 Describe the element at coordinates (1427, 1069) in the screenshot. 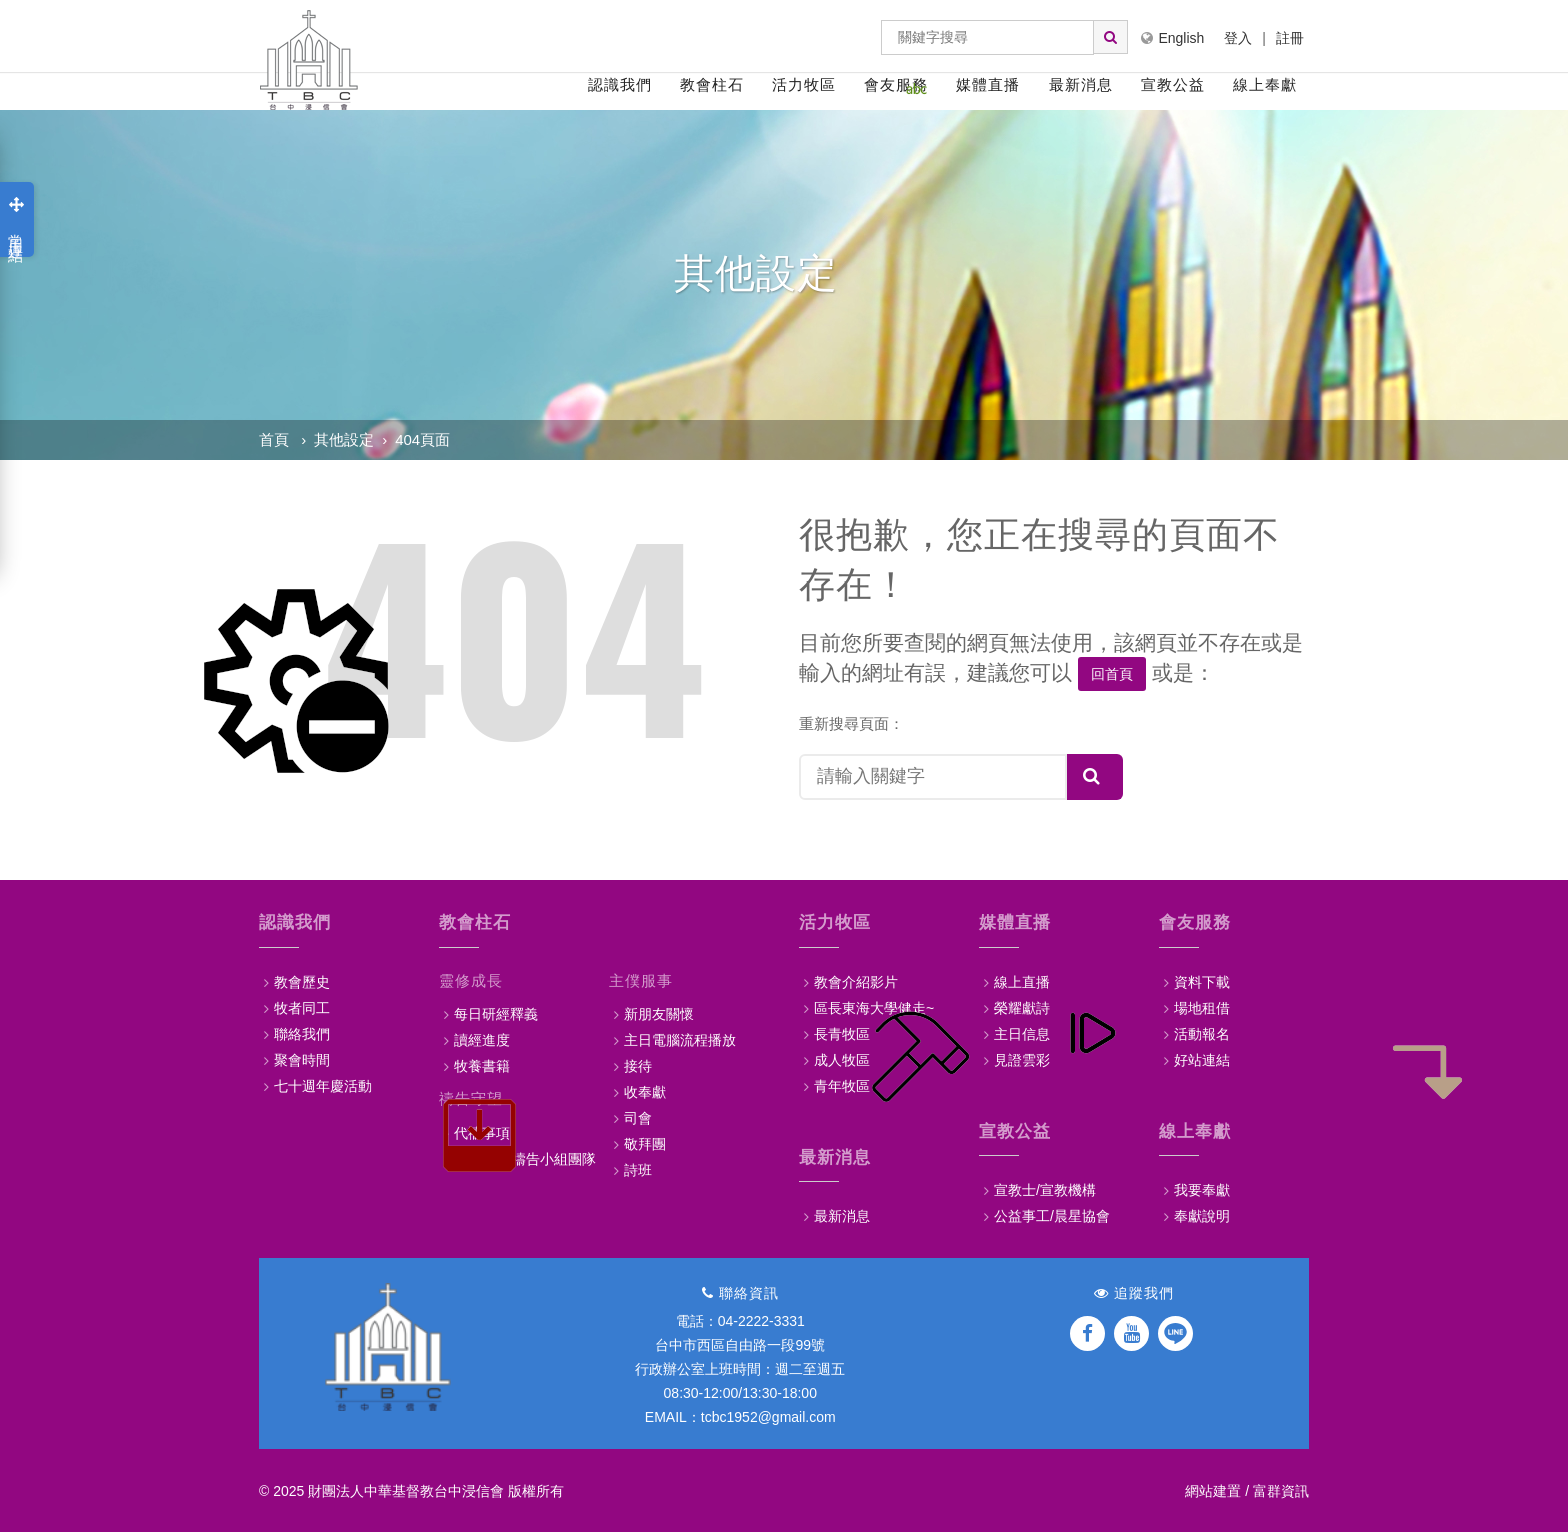

I see `move item right then down` at that location.